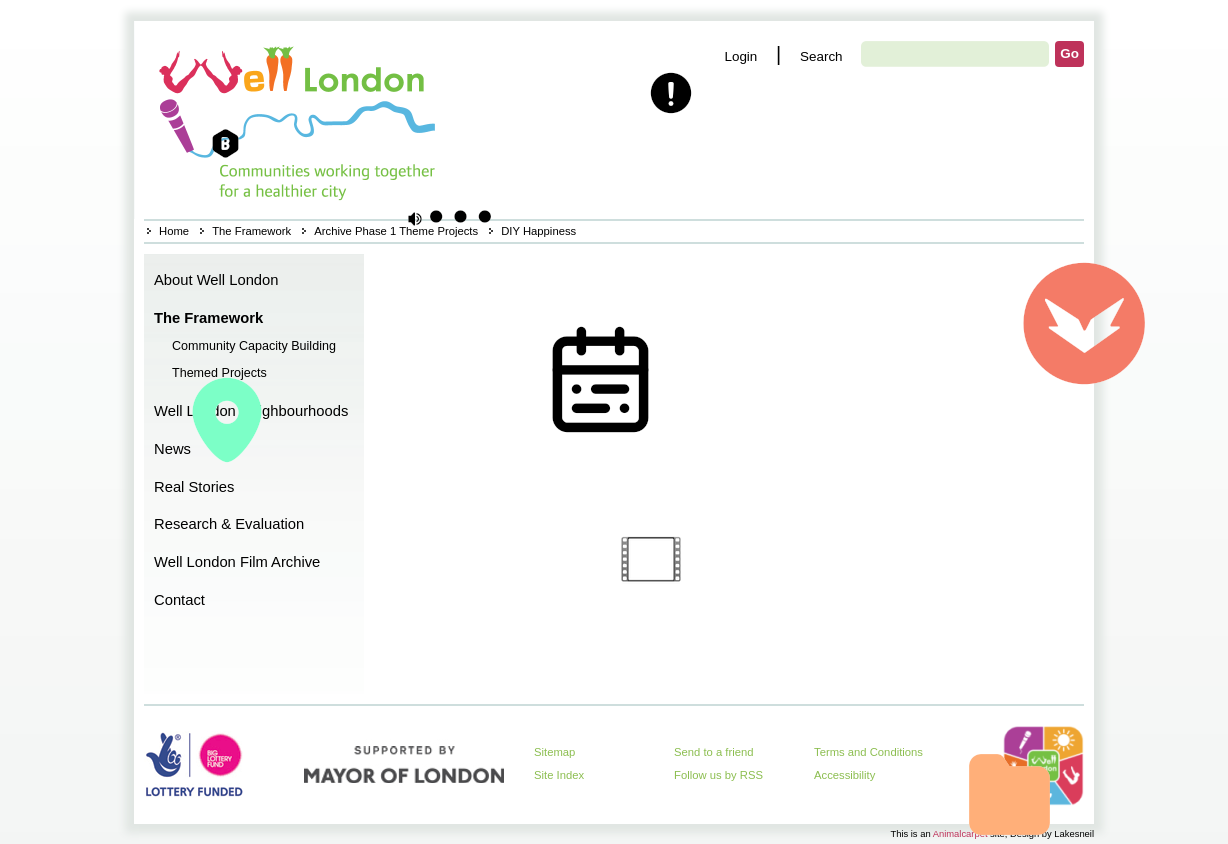 The width and height of the screenshot is (1228, 844). I want to click on open folder to view files, so click(1009, 794).